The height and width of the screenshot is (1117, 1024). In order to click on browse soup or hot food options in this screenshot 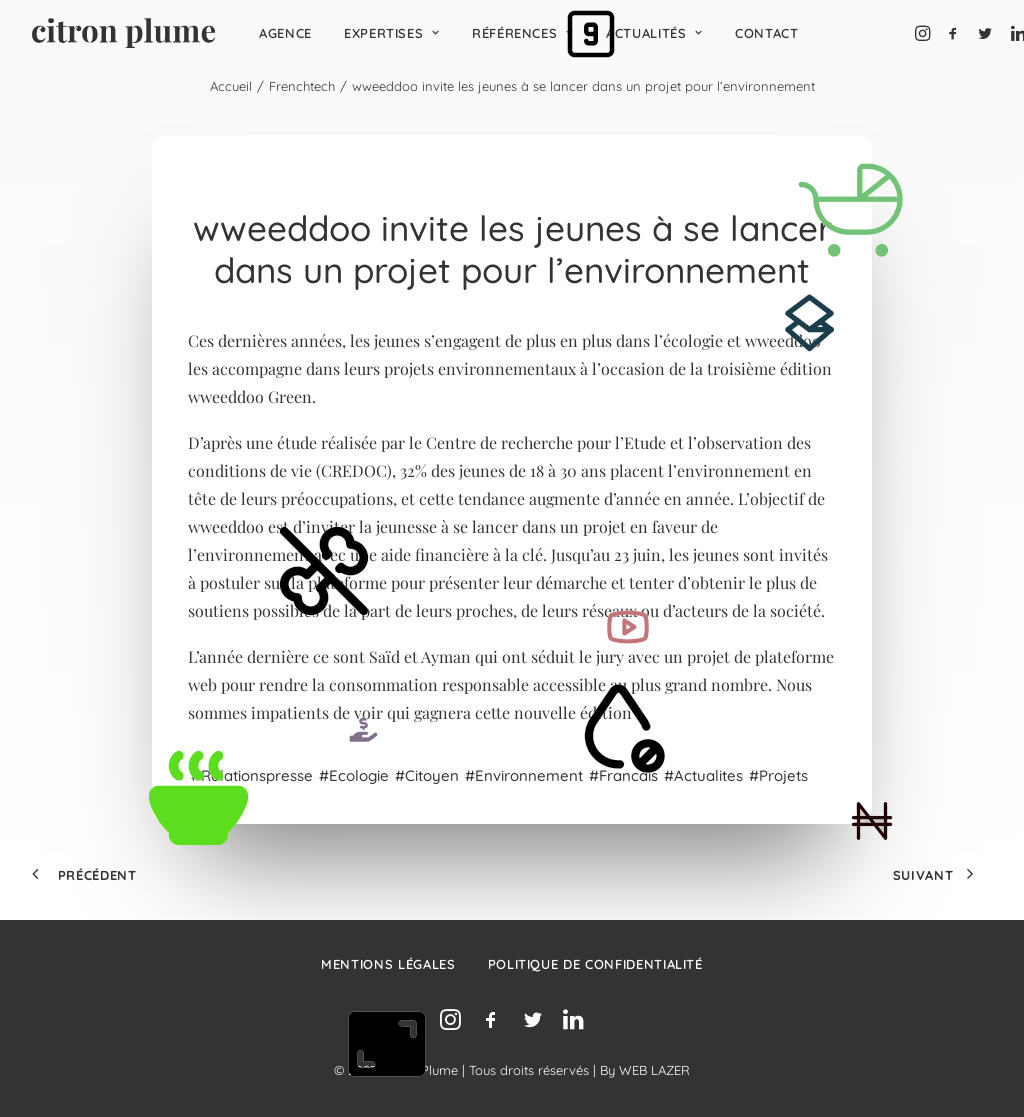, I will do `click(198, 795)`.